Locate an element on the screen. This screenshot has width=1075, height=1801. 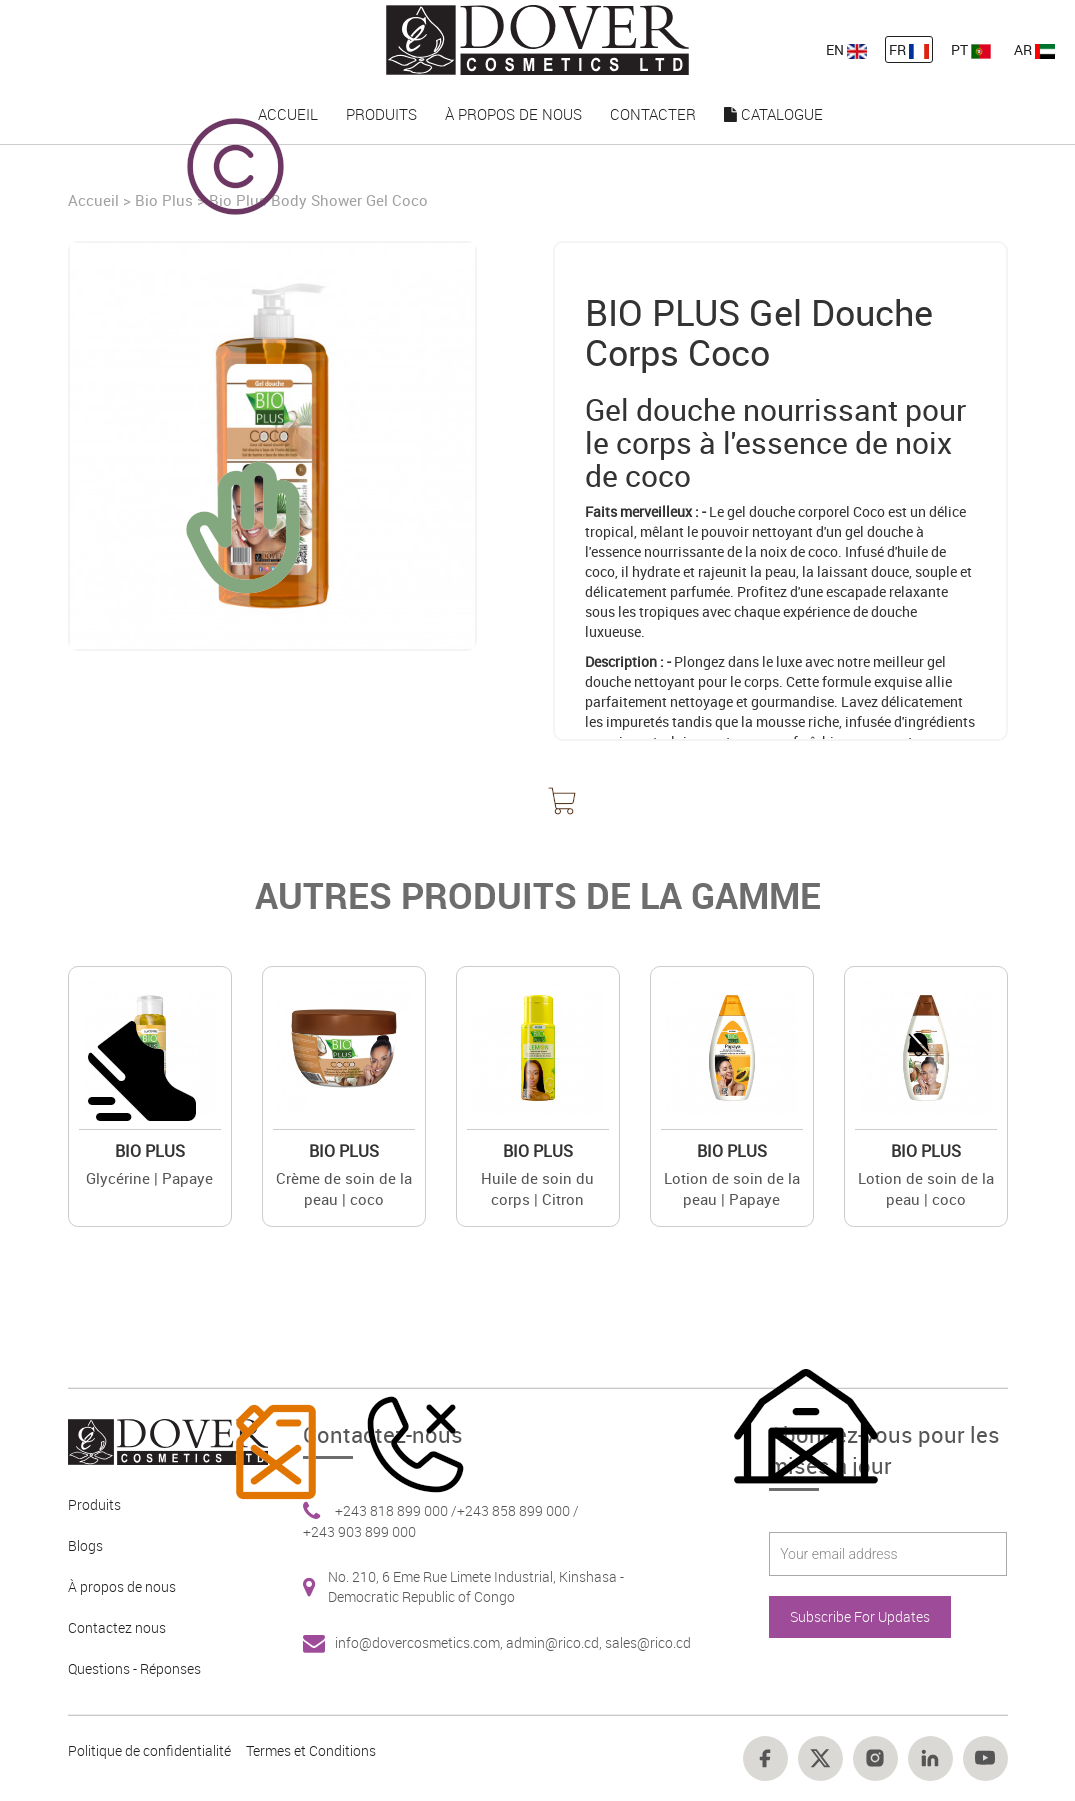
mute notifications is located at coordinates (918, 1044).